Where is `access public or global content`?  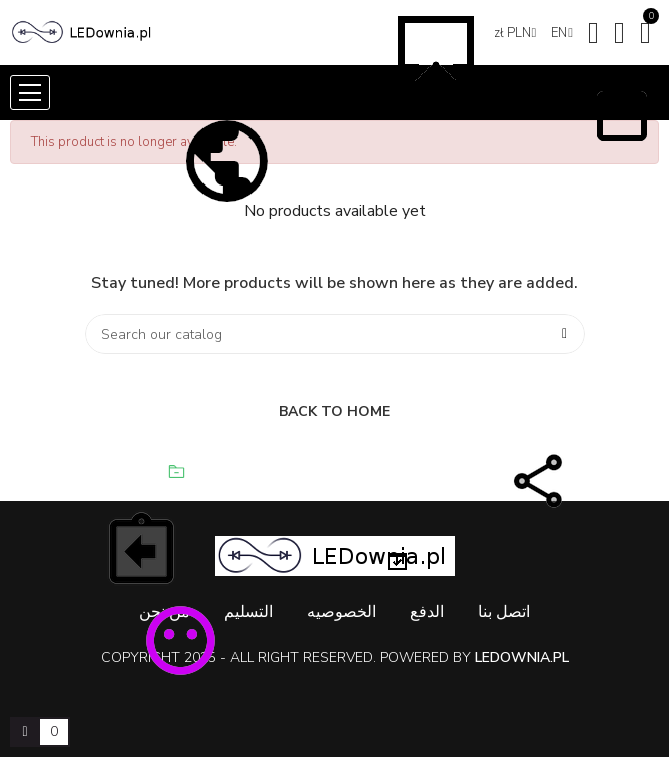
access public or global content is located at coordinates (227, 161).